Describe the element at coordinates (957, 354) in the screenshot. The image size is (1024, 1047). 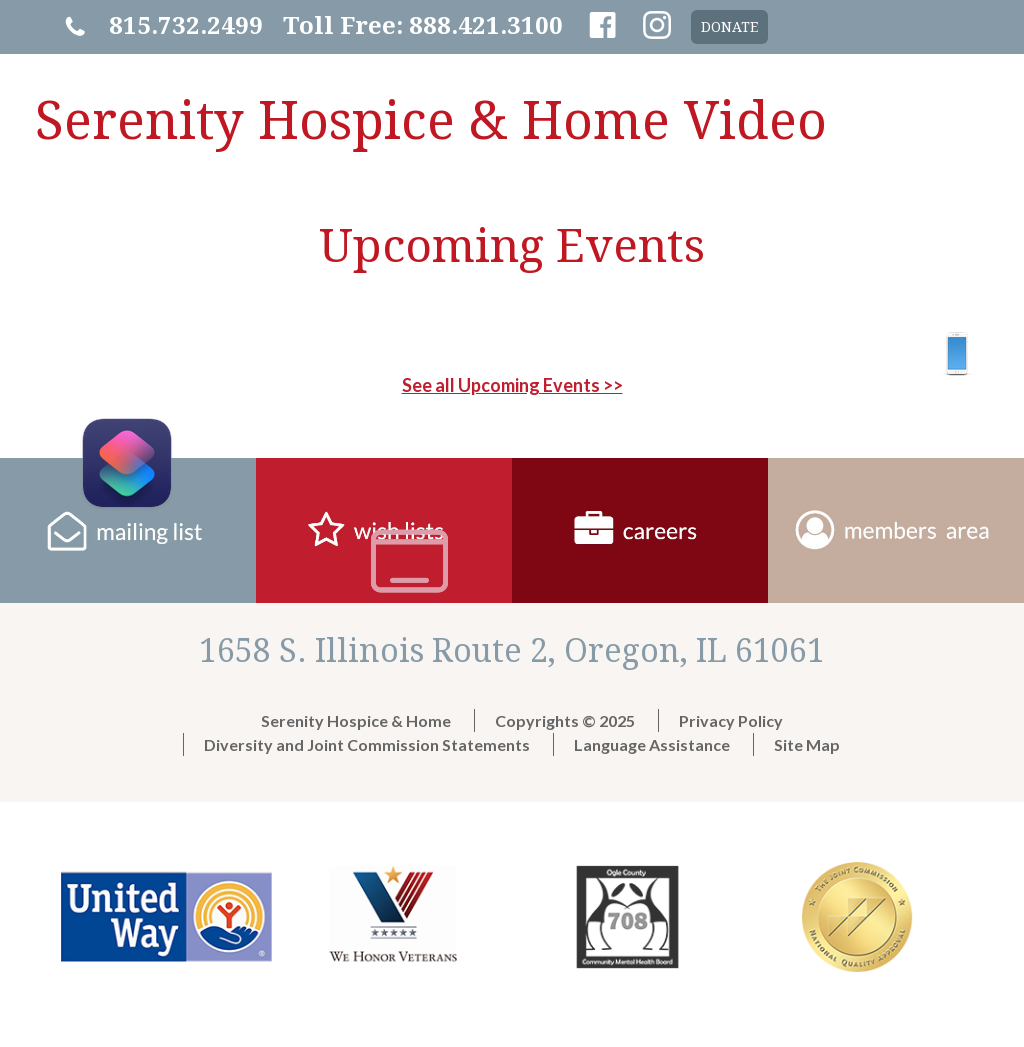
I see `indicates a connected iPhone device` at that location.